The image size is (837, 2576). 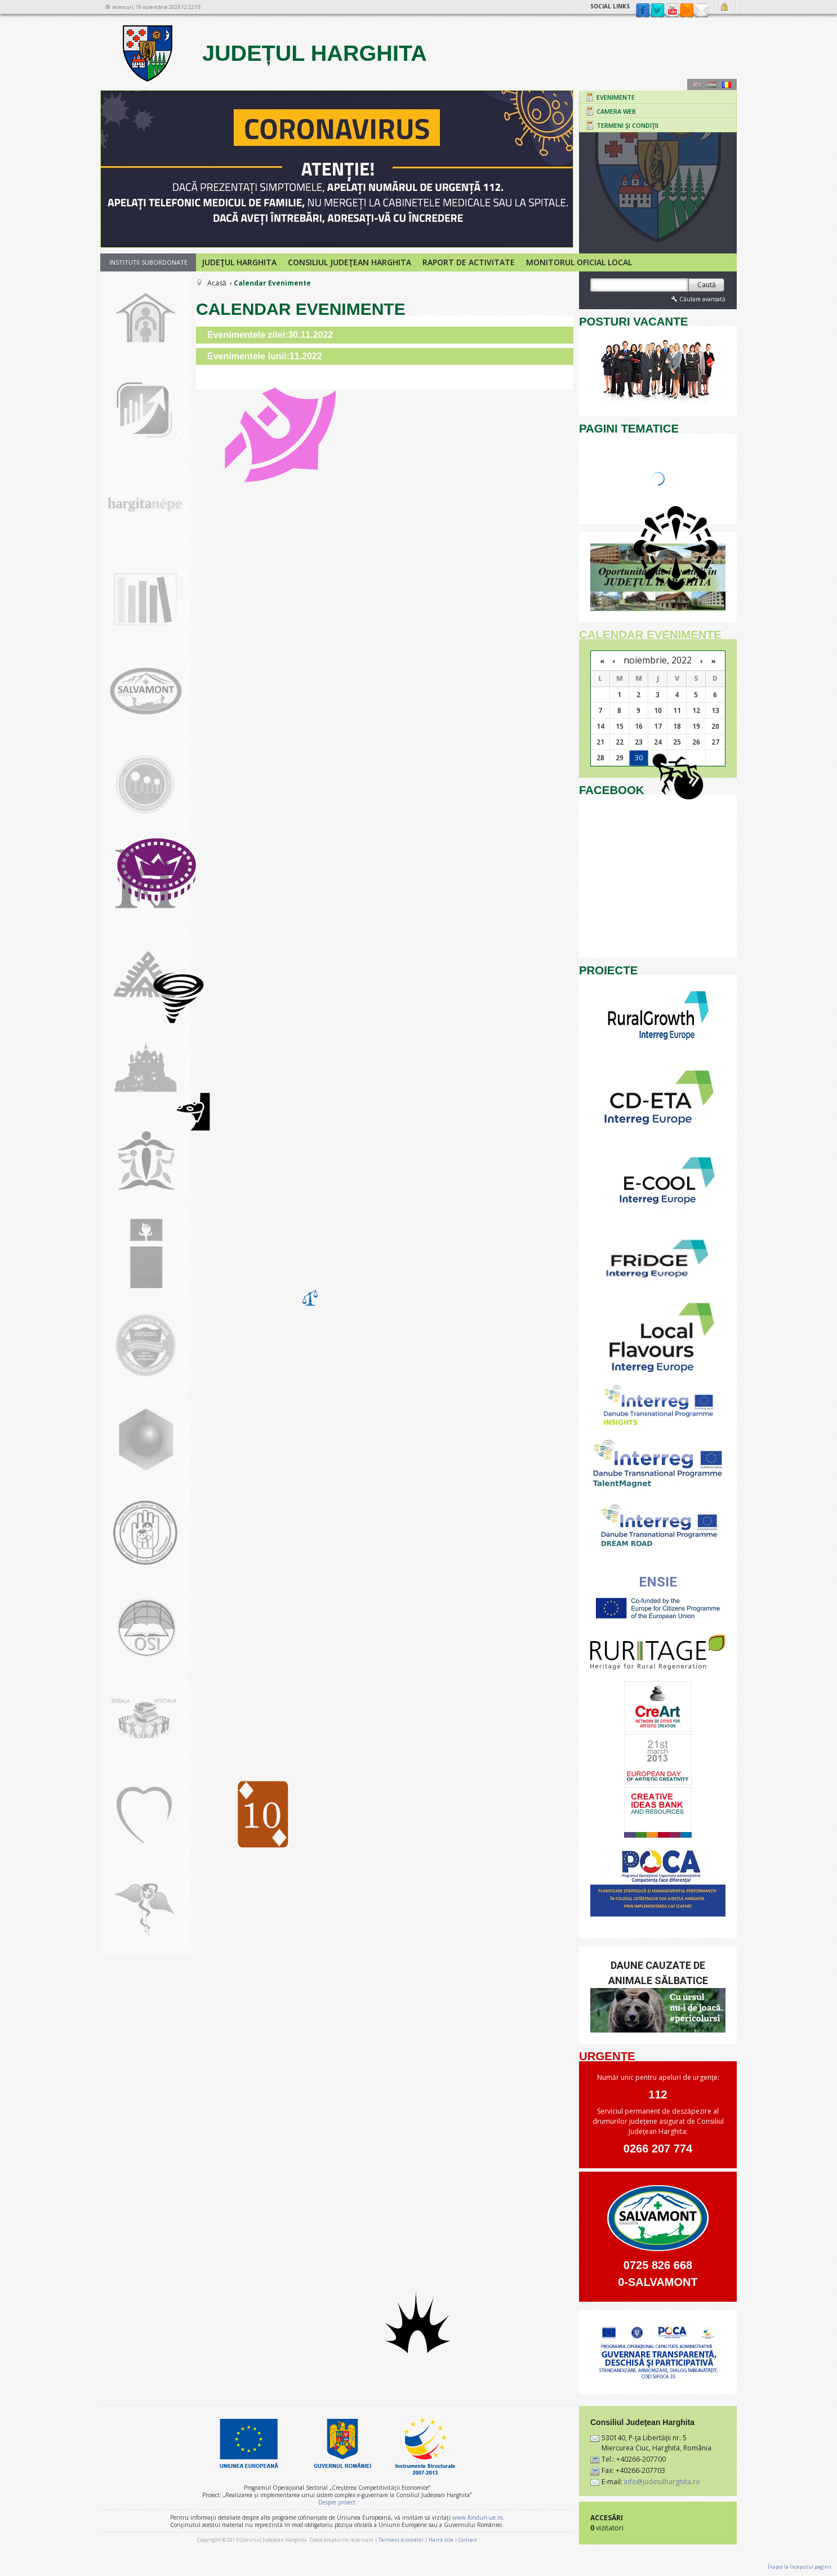 I want to click on indicates unfair or biased judgment, so click(x=310, y=1298).